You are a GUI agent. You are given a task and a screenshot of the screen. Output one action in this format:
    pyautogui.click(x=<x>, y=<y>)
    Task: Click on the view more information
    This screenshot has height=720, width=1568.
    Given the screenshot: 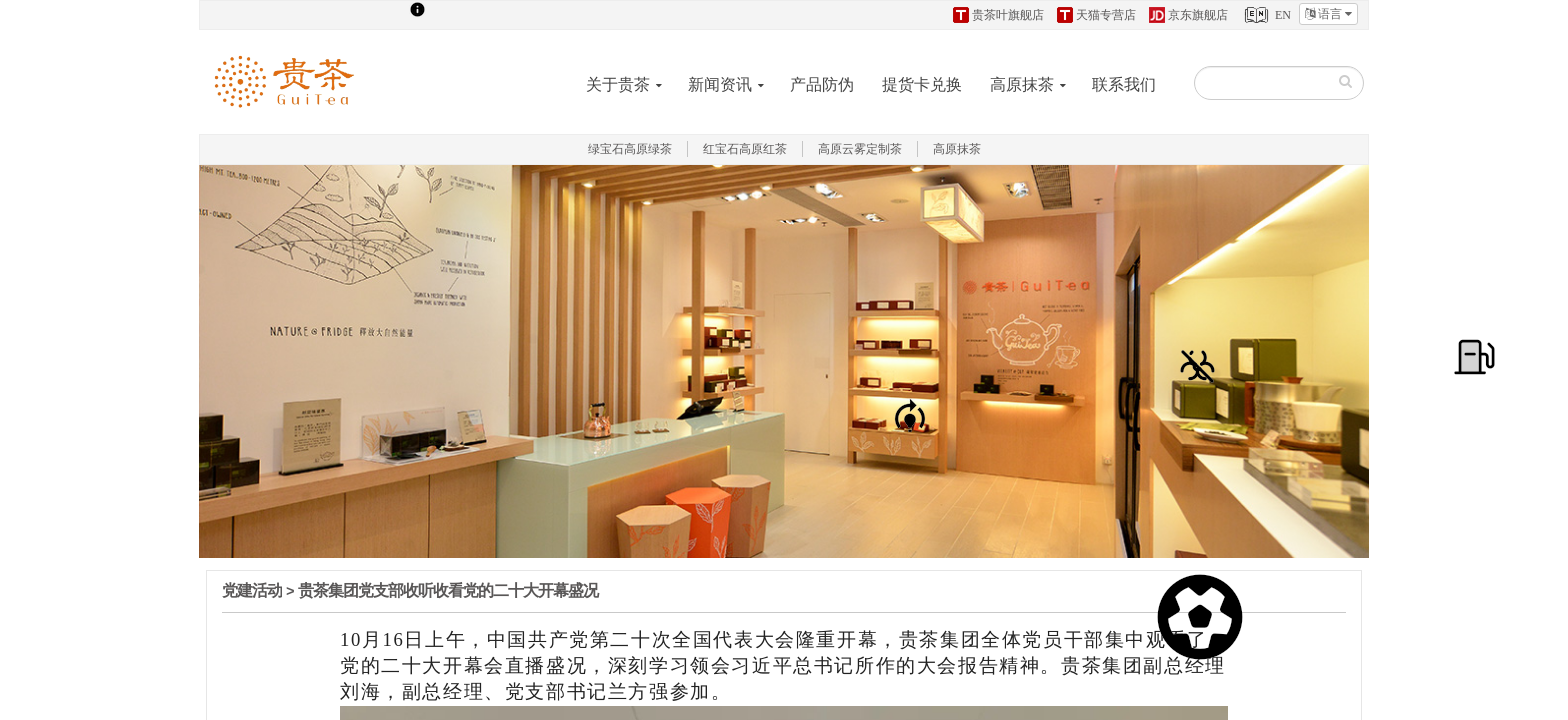 What is the action you would take?
    pyautogui.click(x=417, y=9)
    